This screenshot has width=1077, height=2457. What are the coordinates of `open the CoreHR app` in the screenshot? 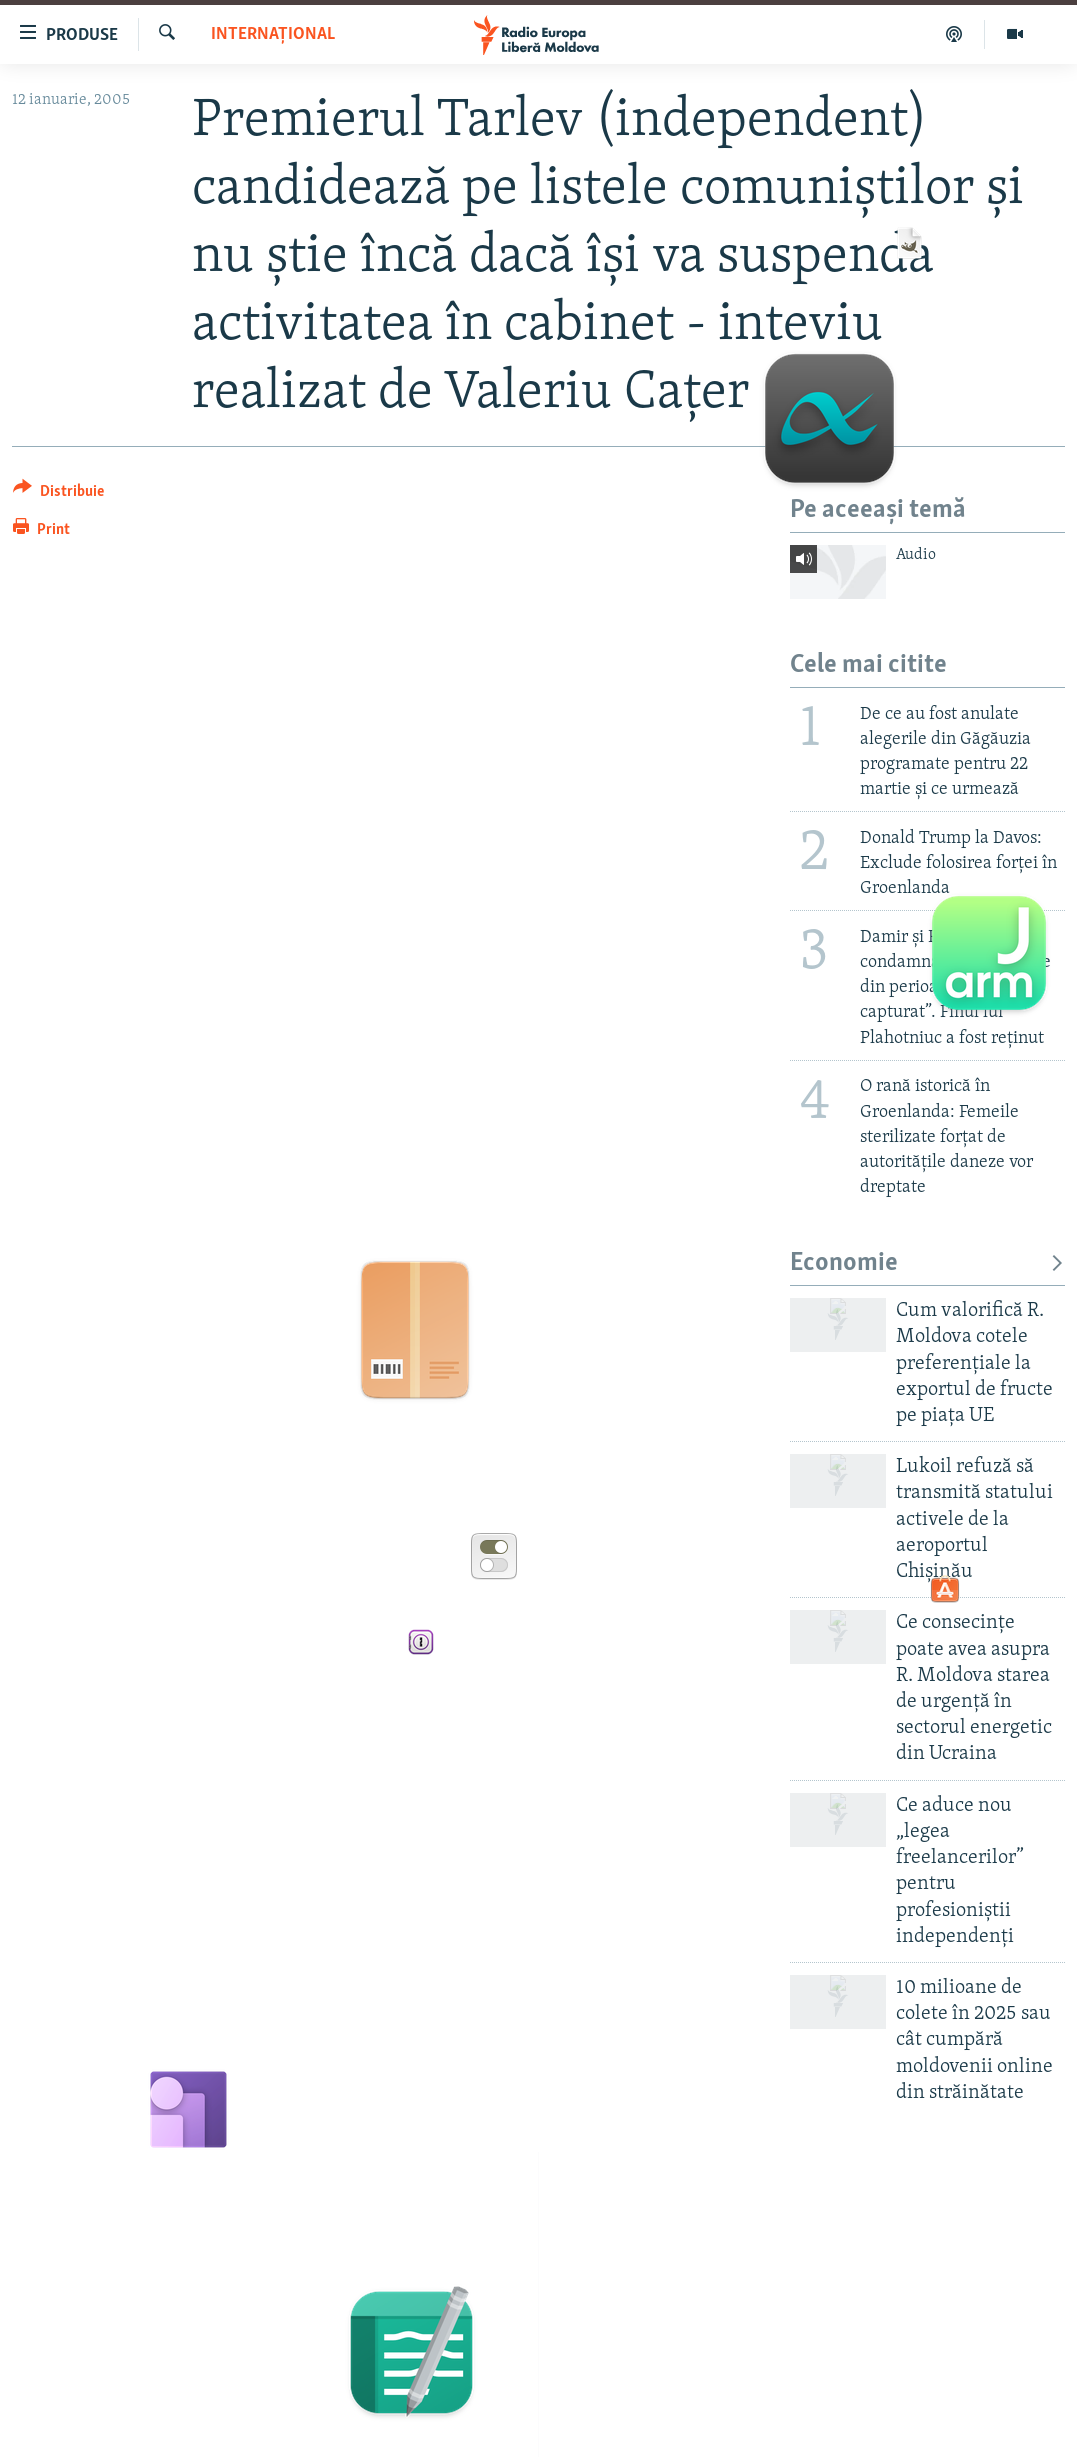 It's located at (188, 2109).